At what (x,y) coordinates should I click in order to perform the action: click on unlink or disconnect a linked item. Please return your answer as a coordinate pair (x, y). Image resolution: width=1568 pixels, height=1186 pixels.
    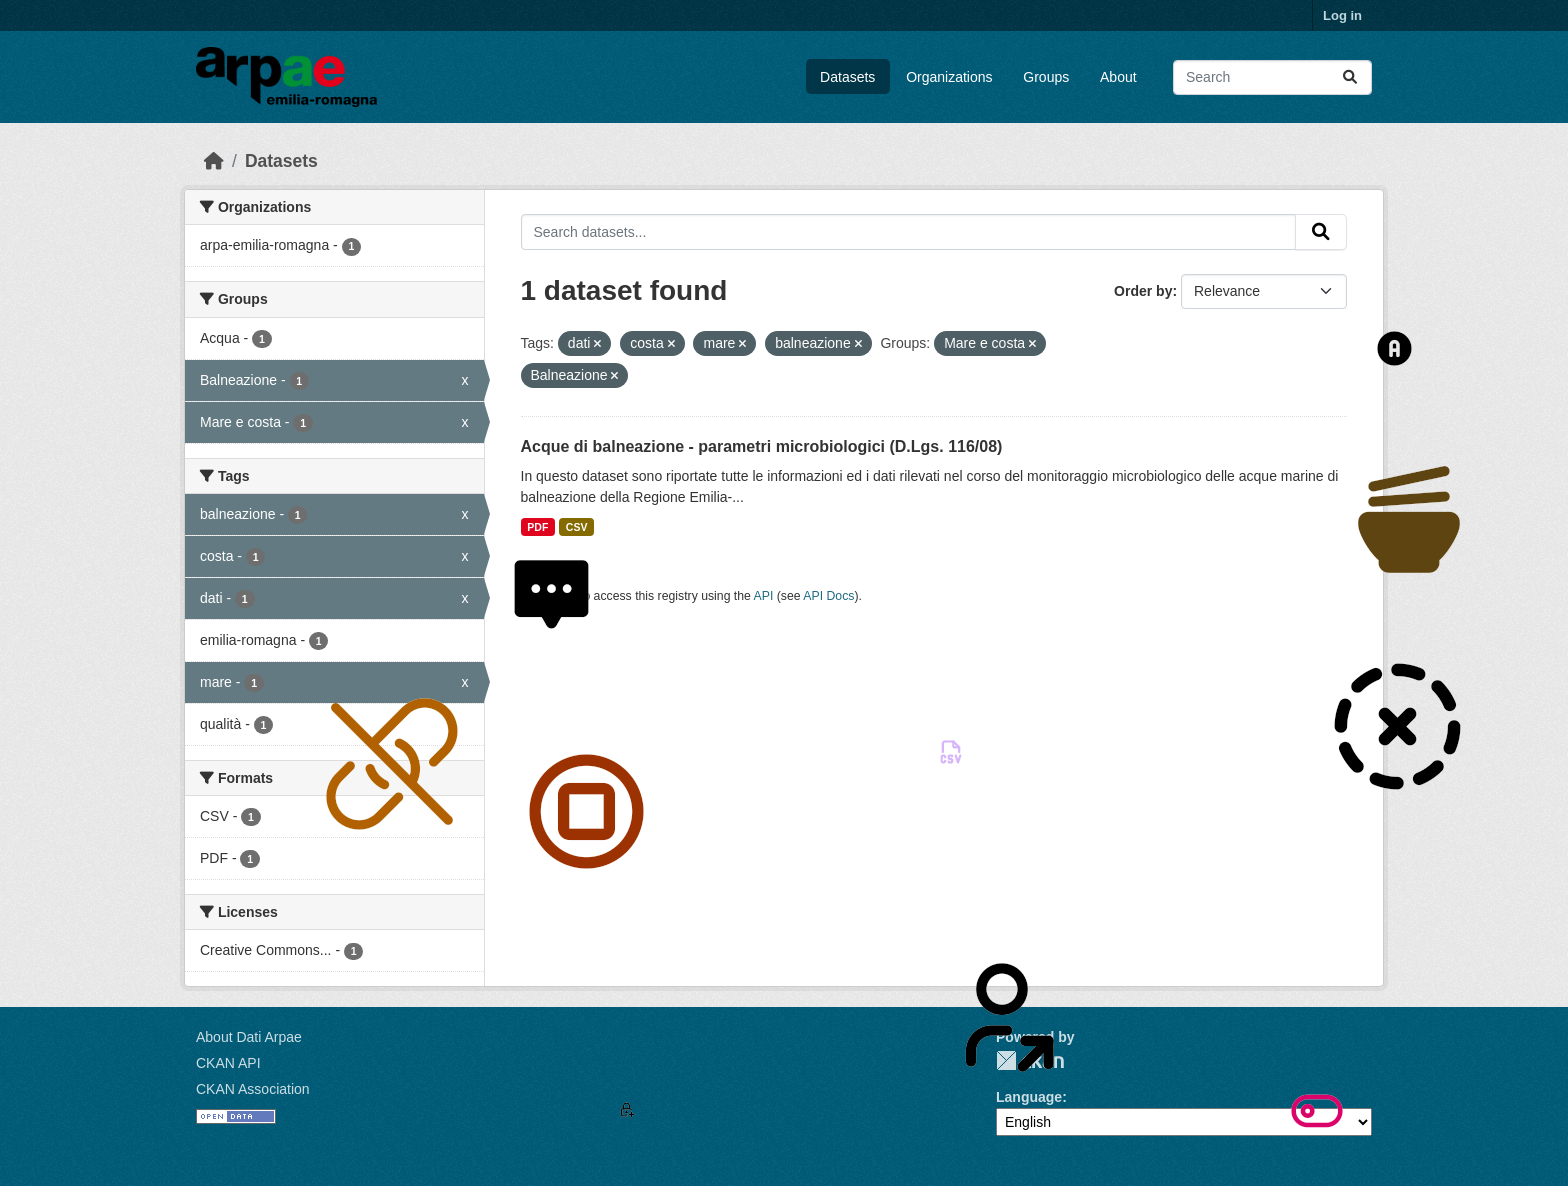
    Looking at the image, I should click on (392, 764).